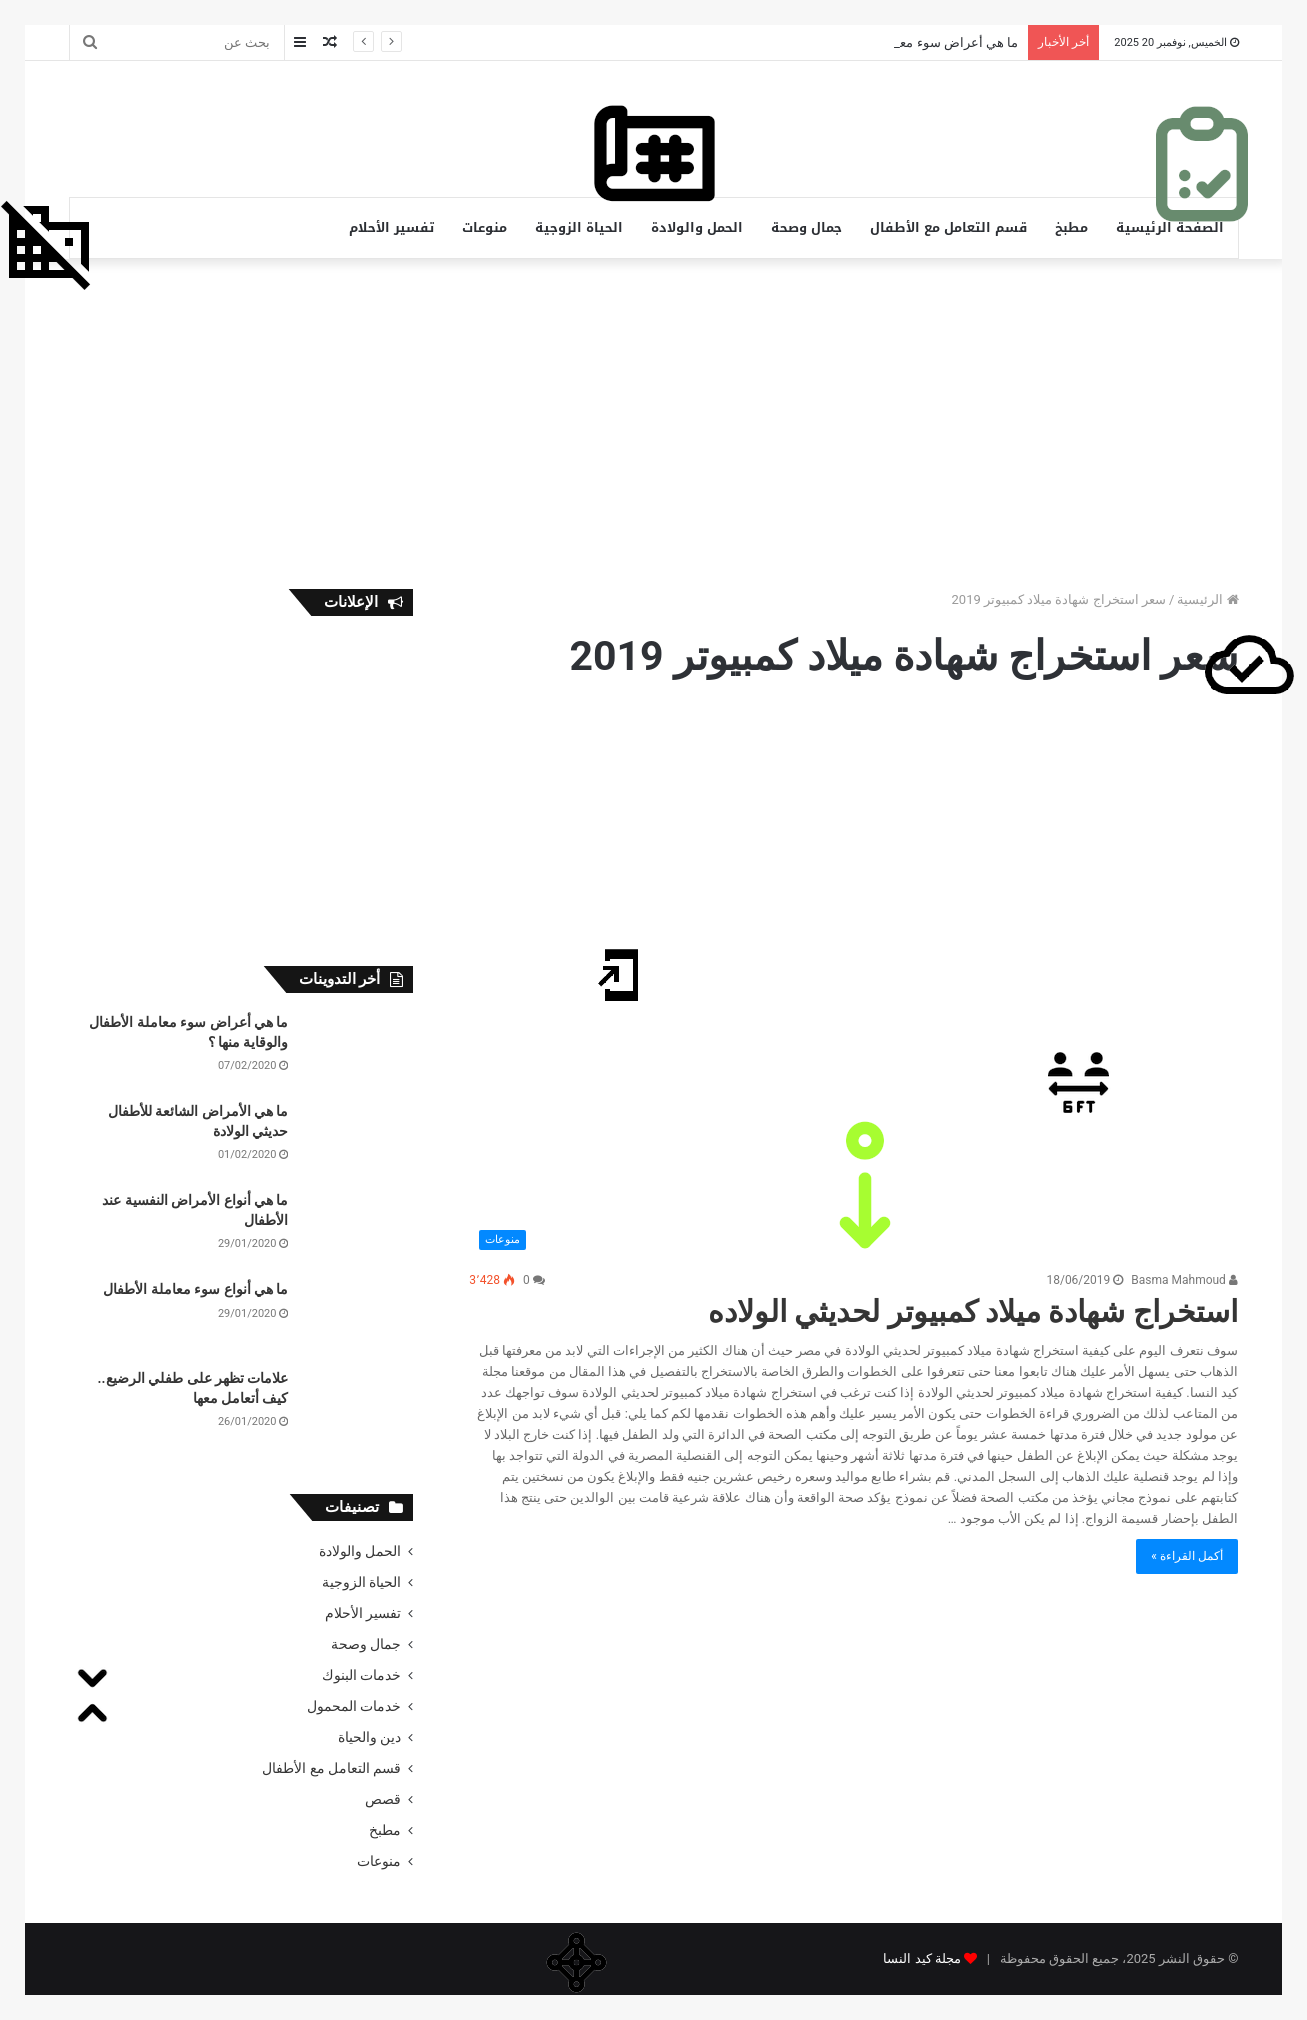  What do you see at coordinates (865, 1185) in the screenshot?
I see `move item down in a list` at bounding box center [865, 1185].